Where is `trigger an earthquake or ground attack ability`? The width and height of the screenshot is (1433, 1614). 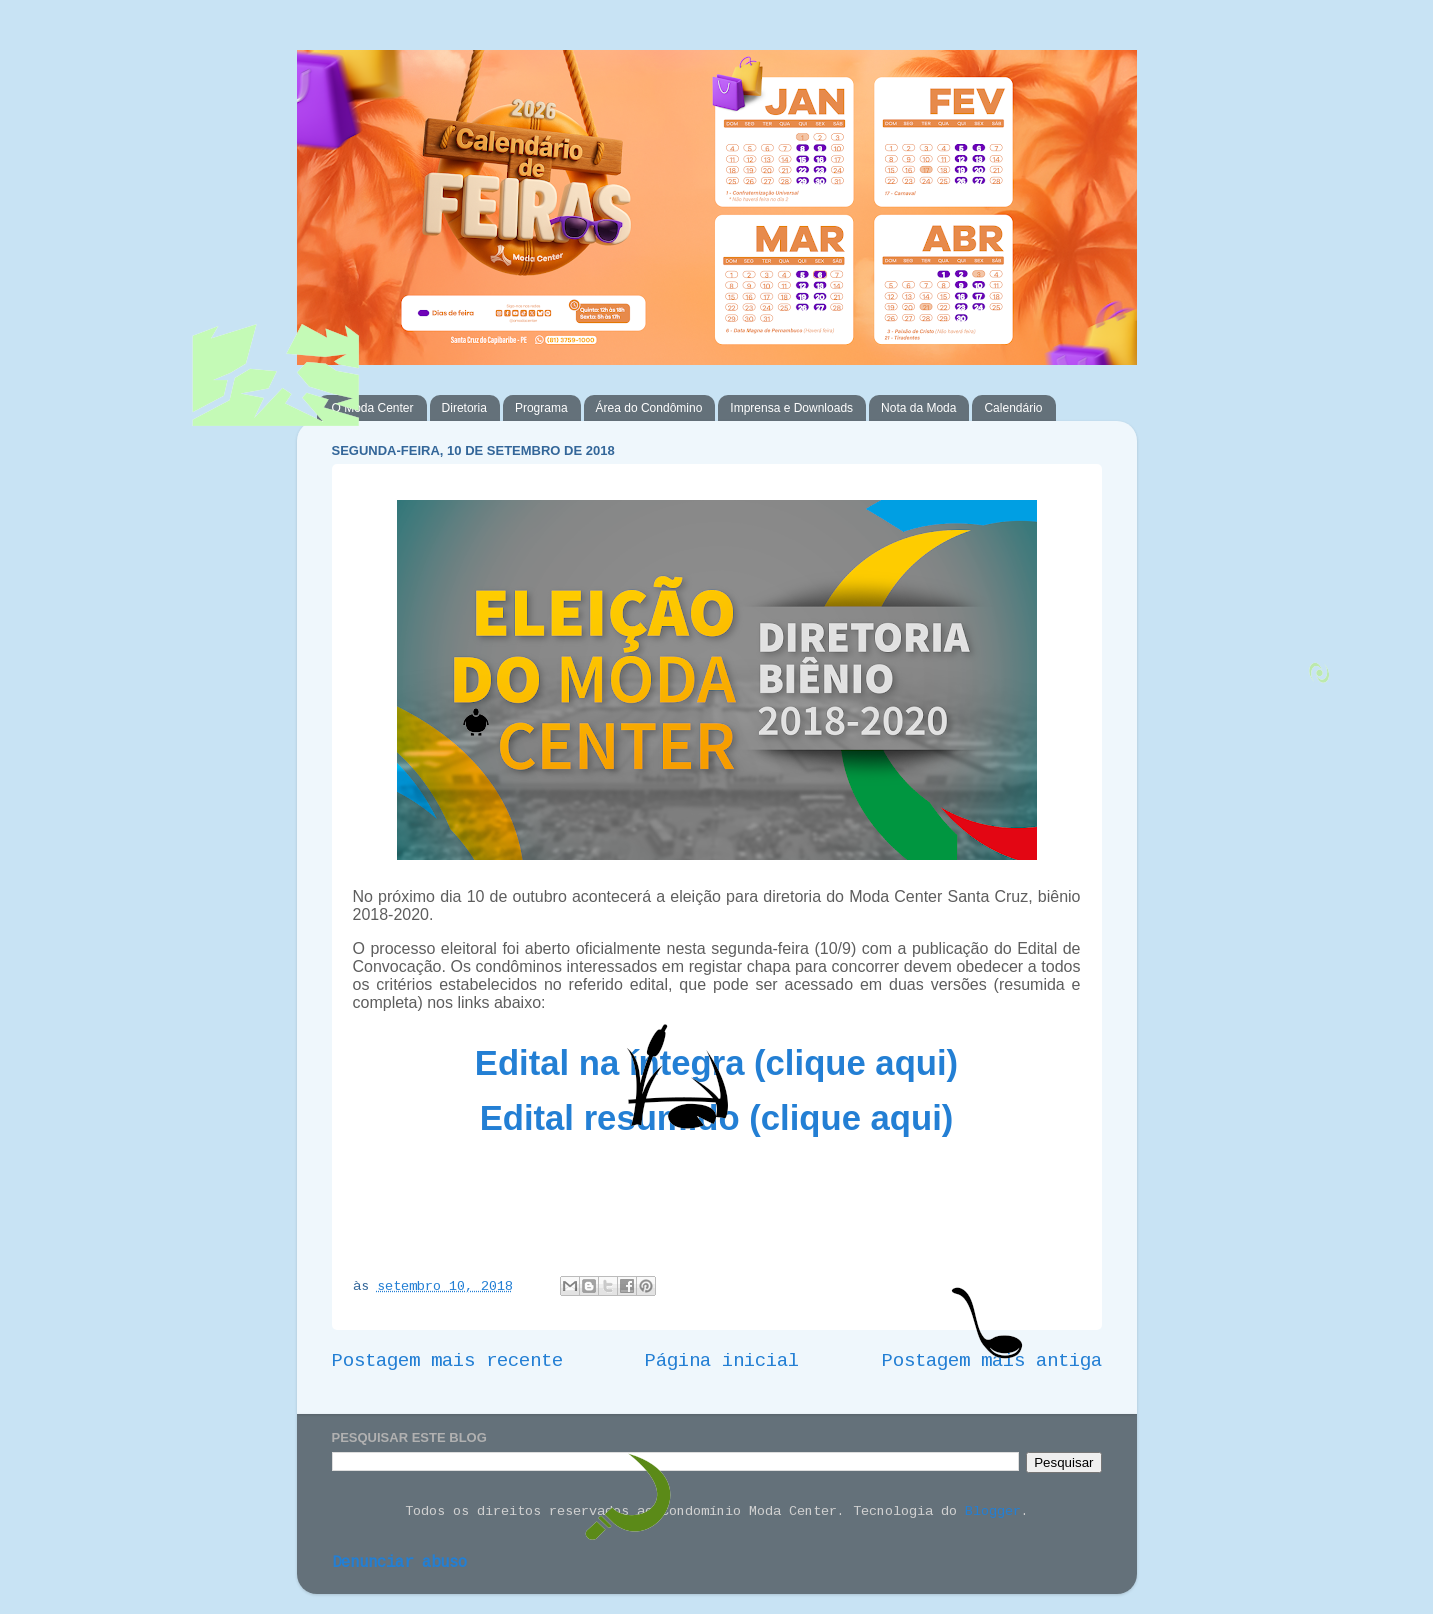 trigger an earthquake or ground attack ability is located at coordinates (275, 343).